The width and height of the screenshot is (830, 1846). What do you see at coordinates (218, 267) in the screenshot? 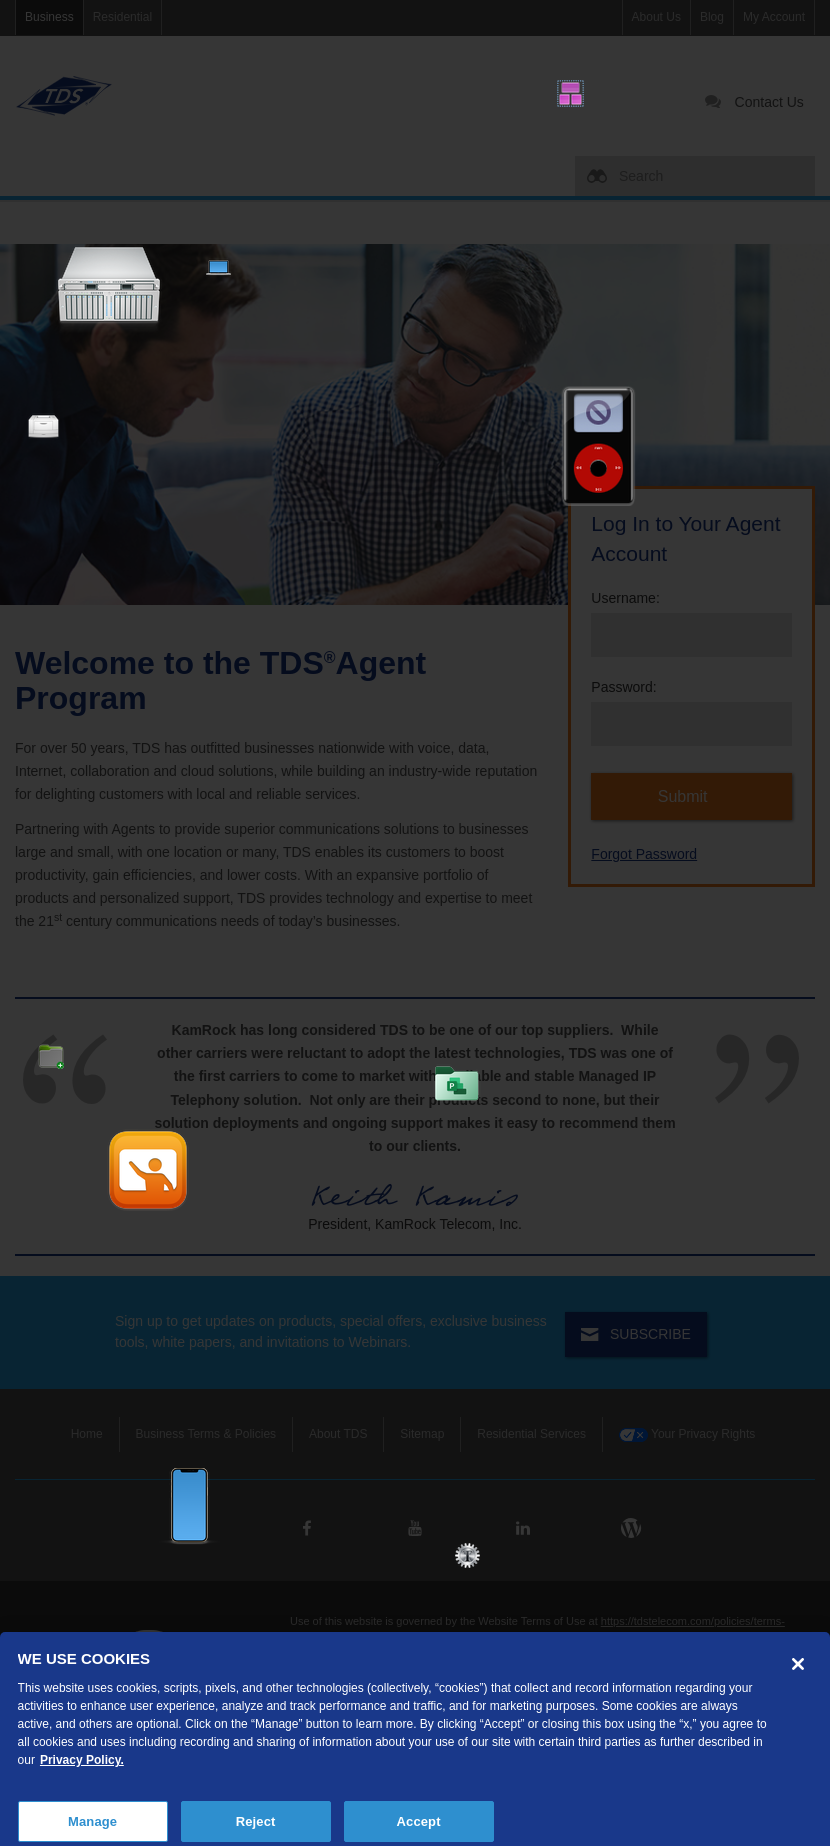
I see `represents this macbook pro in system settings` at bounding box center [218, 267].